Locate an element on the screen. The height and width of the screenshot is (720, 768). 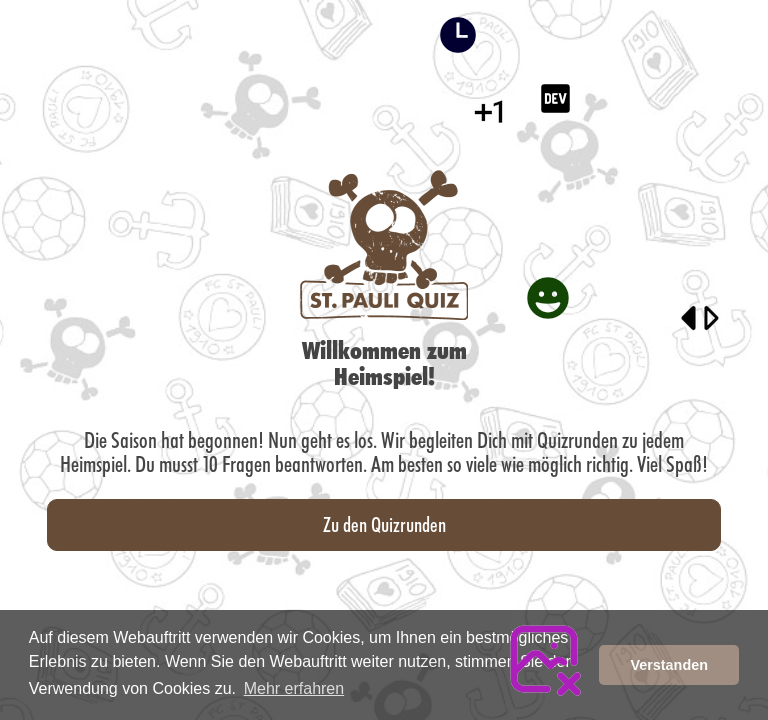
dev.to community platform logo is located at coordinates (555, 98).